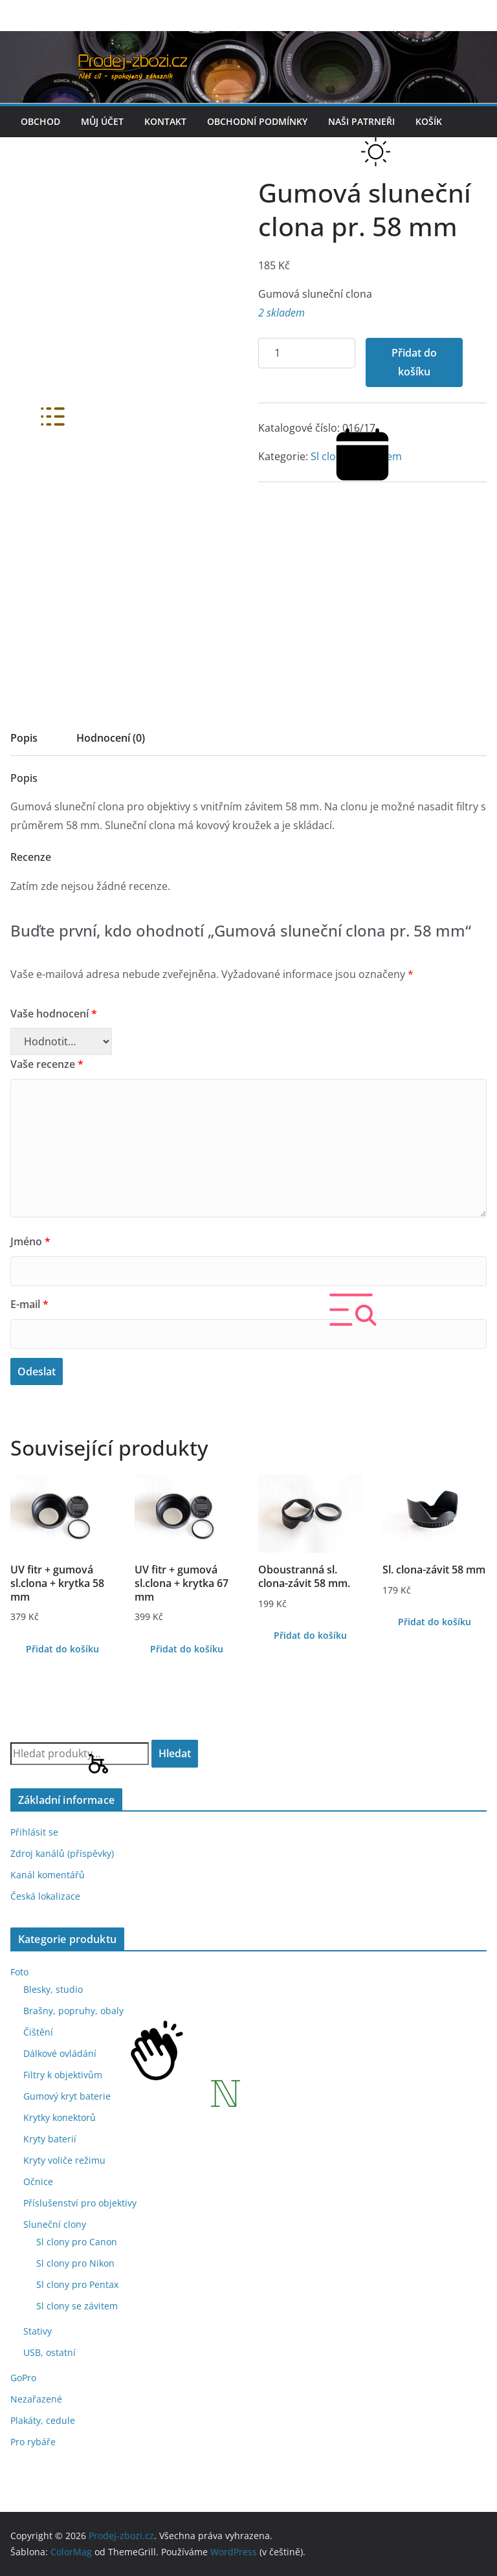 The width and height of the screenshot is (497, 2576). What do you see at coordinates (375, 151) in the screenshot?
I see `toggle light mode or bright theme` at bounding box center [375, 151].